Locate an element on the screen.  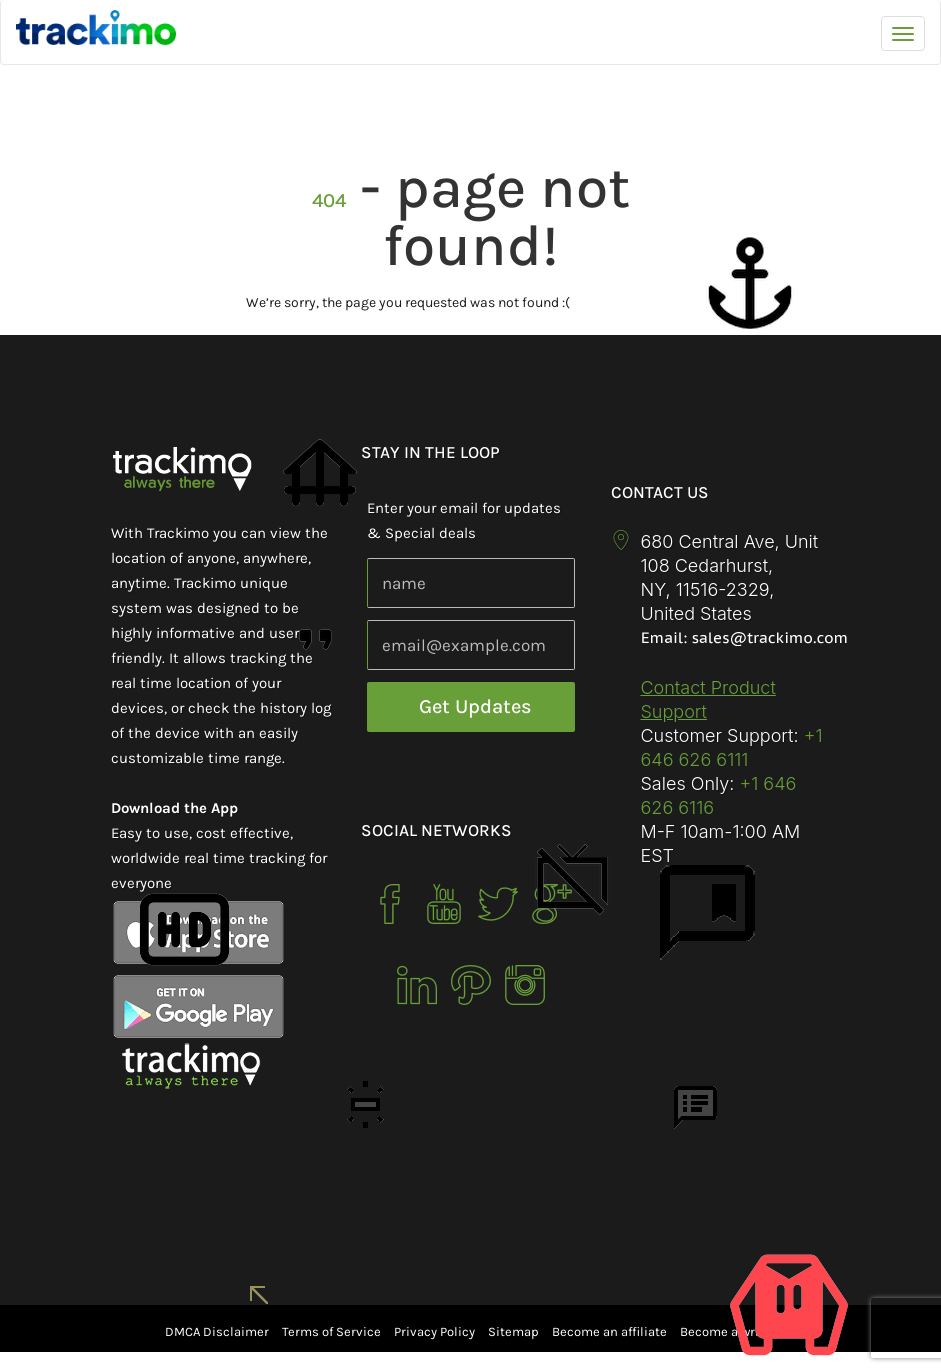
tv or display is currently off or disabled is located at coordinates (572, 879).